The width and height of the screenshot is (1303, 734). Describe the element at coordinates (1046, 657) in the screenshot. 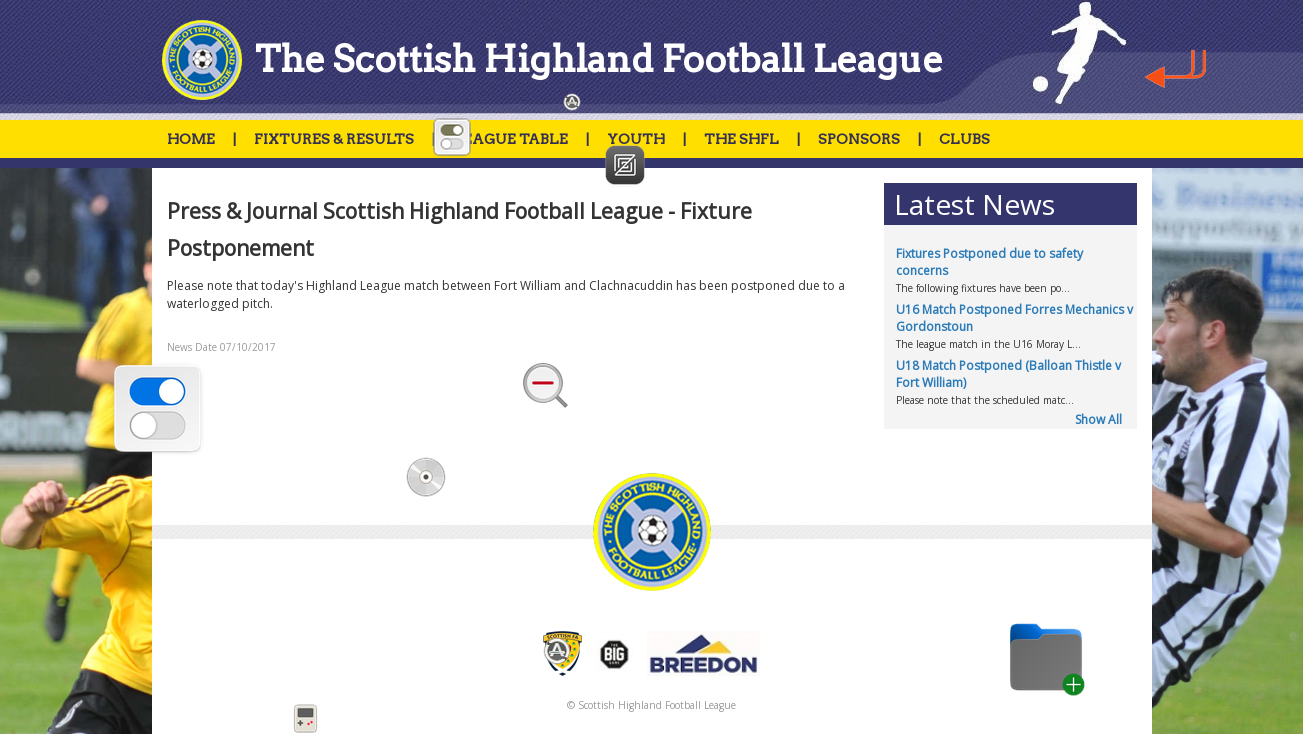

I see `create a new folder` at that location.